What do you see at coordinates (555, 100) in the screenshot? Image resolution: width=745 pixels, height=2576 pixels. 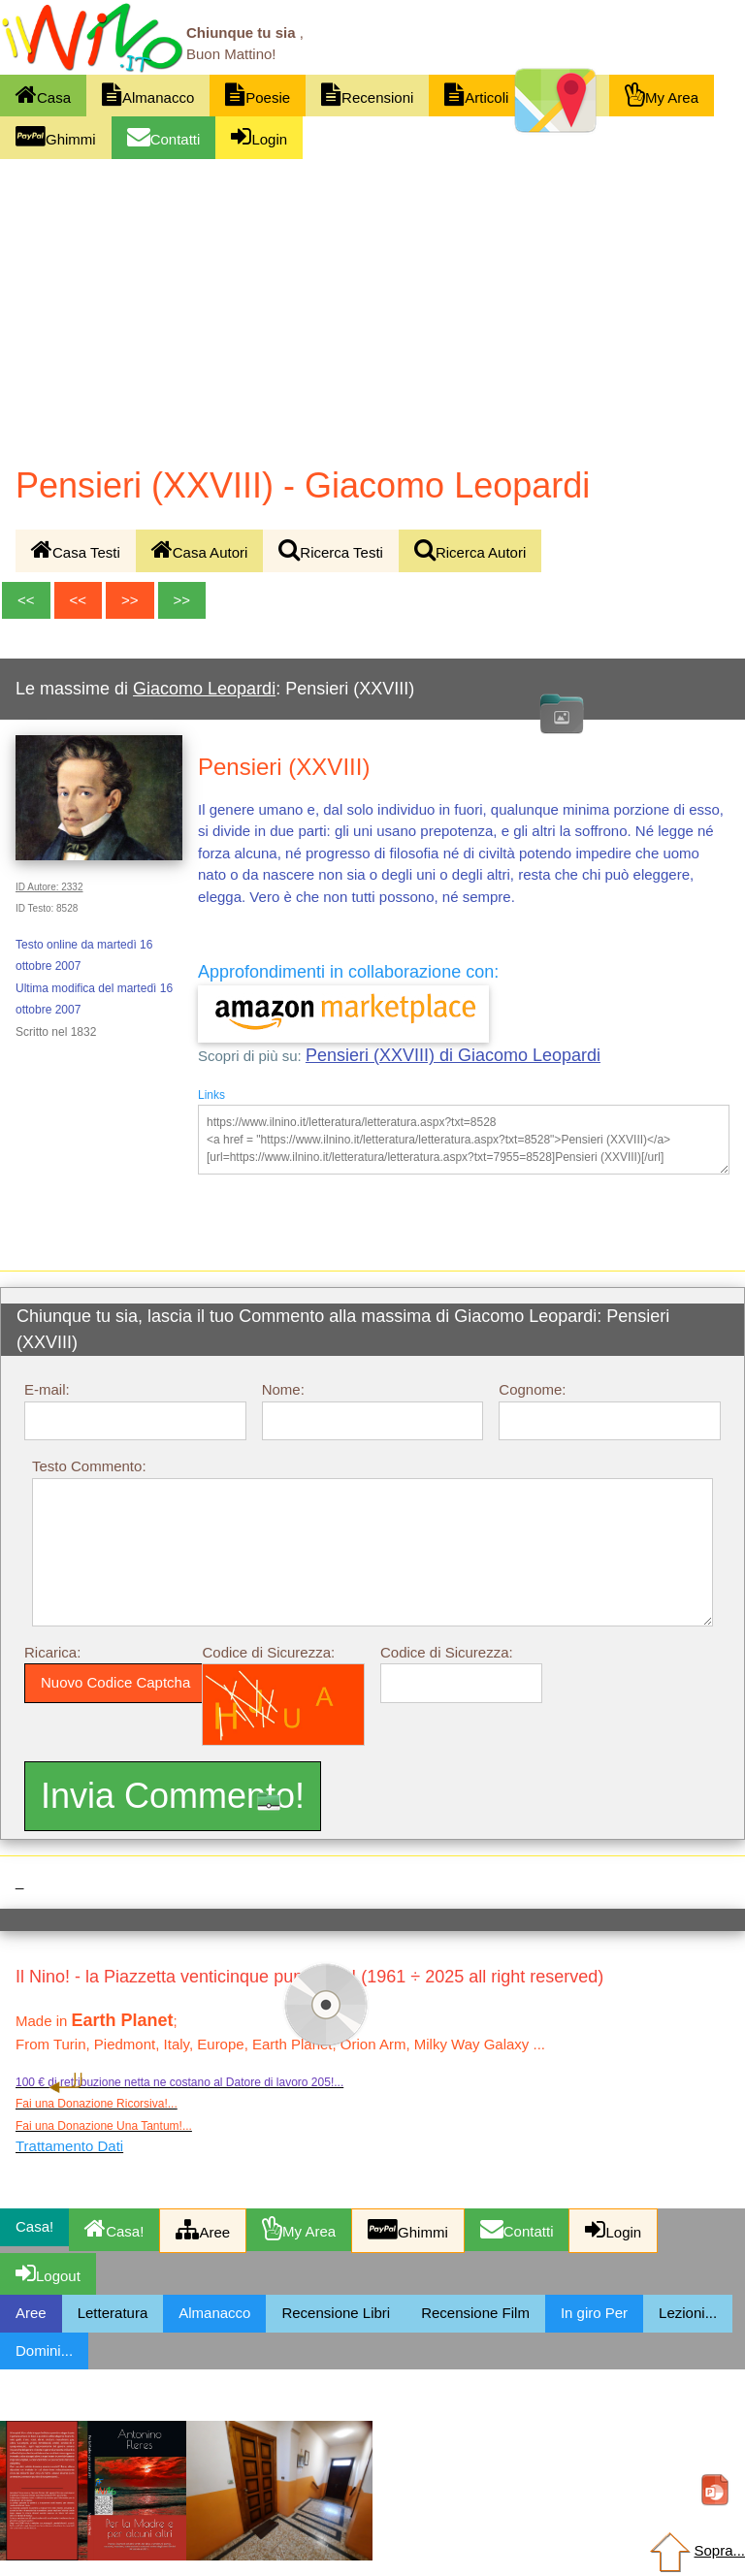 I see `open gnome maps application` at bounding box center [555, 100].